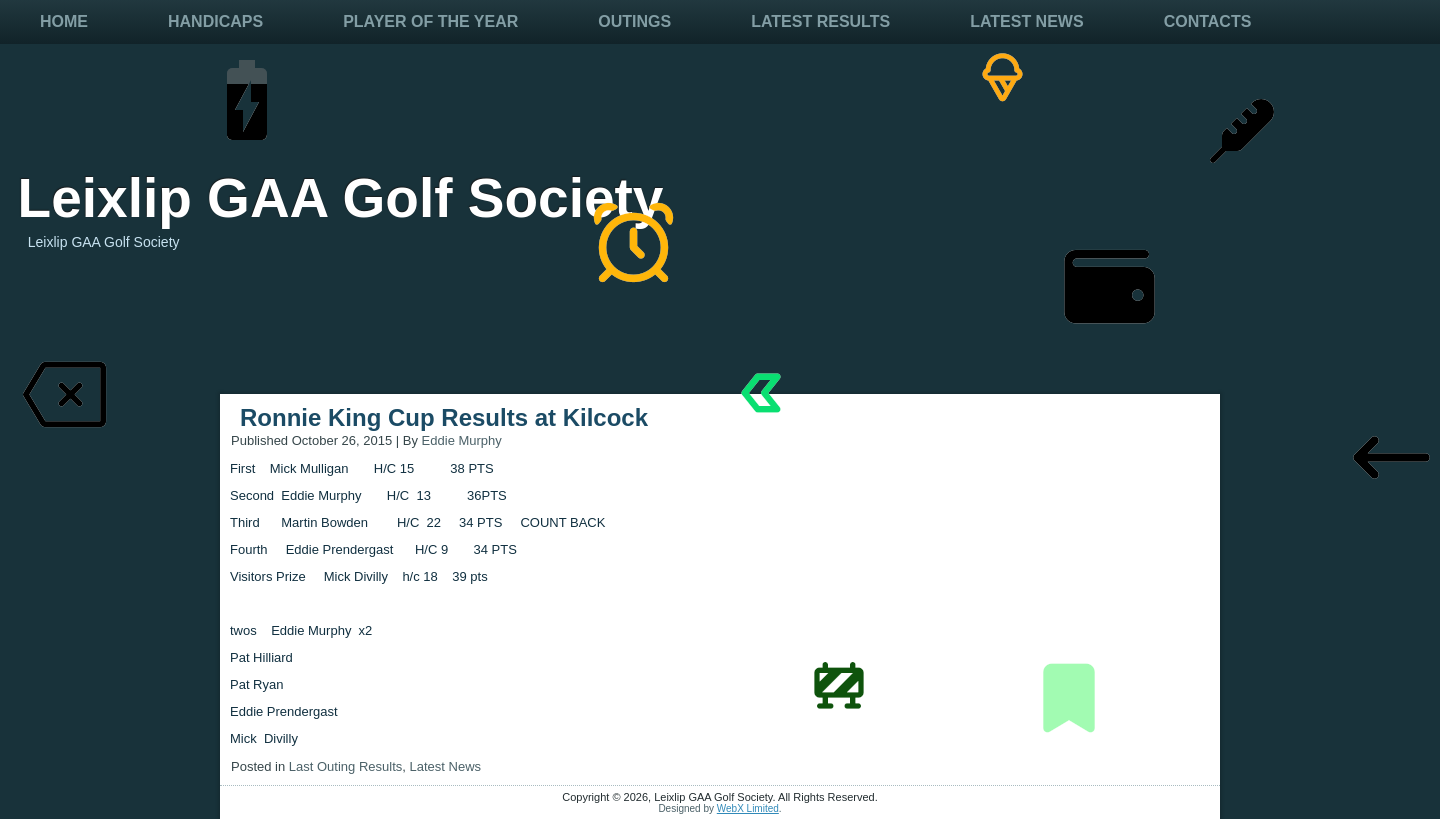 The width and height of the screenshot is (1440, 819). I want to click on save this item for later, so click(1069, 698).